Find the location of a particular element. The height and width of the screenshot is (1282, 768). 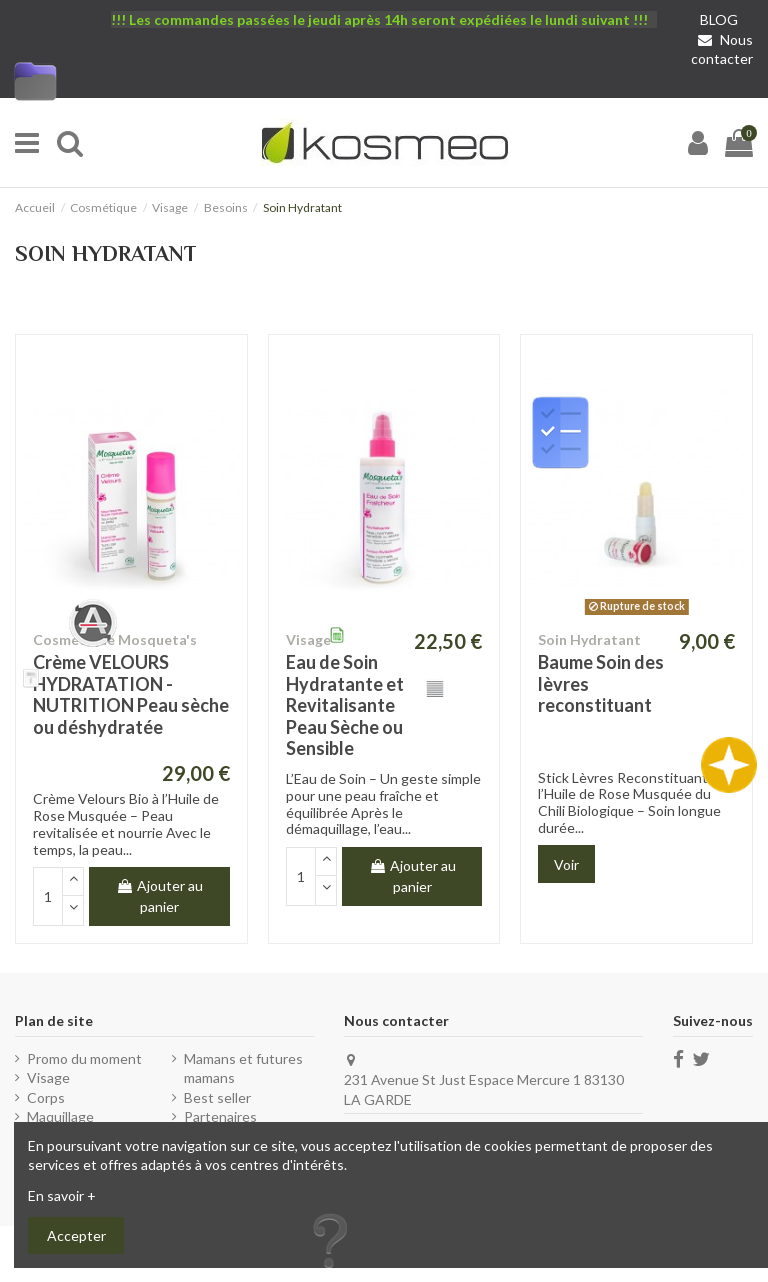

a theme or appearance customization file is located at coordinates (31, 678).